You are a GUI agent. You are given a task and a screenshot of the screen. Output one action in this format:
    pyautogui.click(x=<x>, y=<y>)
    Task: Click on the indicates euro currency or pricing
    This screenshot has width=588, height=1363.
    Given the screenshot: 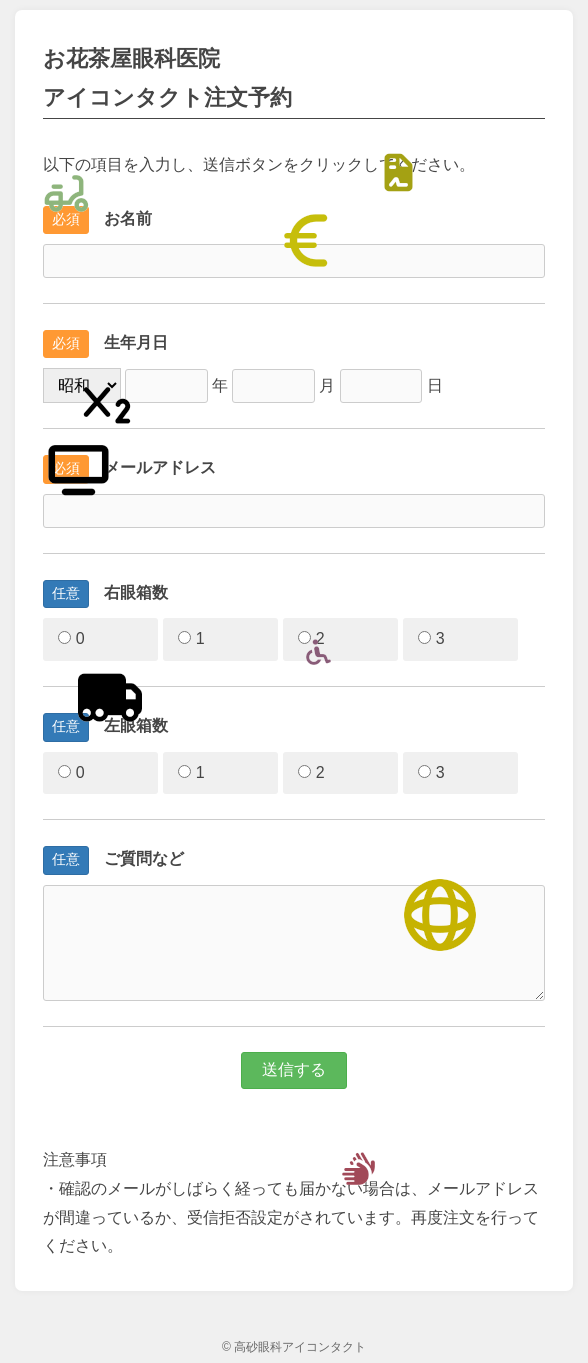 What is the action you would take?
    pyautogui.click(x=308, y=240)
    